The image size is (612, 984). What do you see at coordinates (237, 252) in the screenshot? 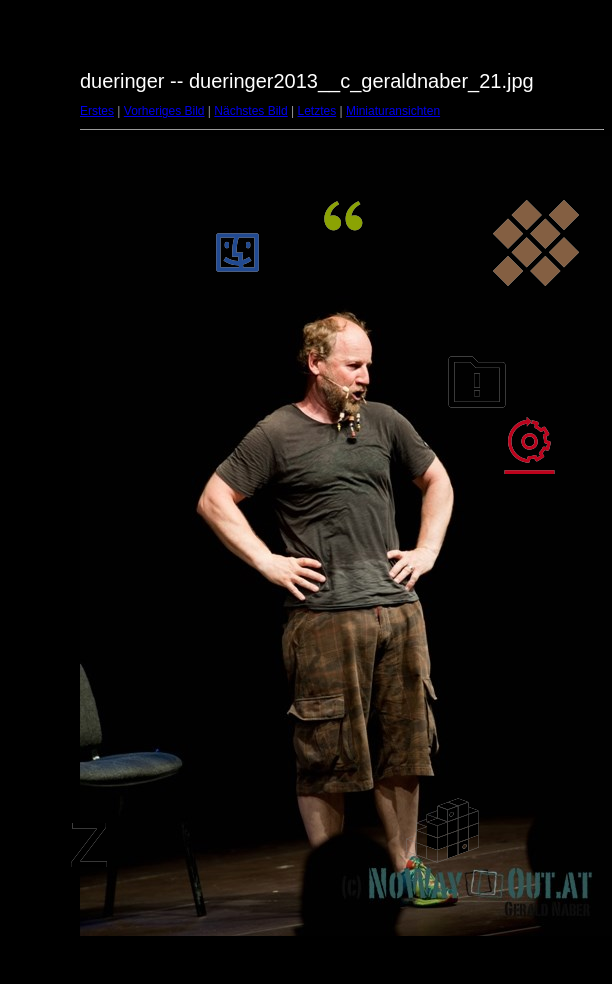
I see `open Finder to browse files` at bounding box center [237, 252].